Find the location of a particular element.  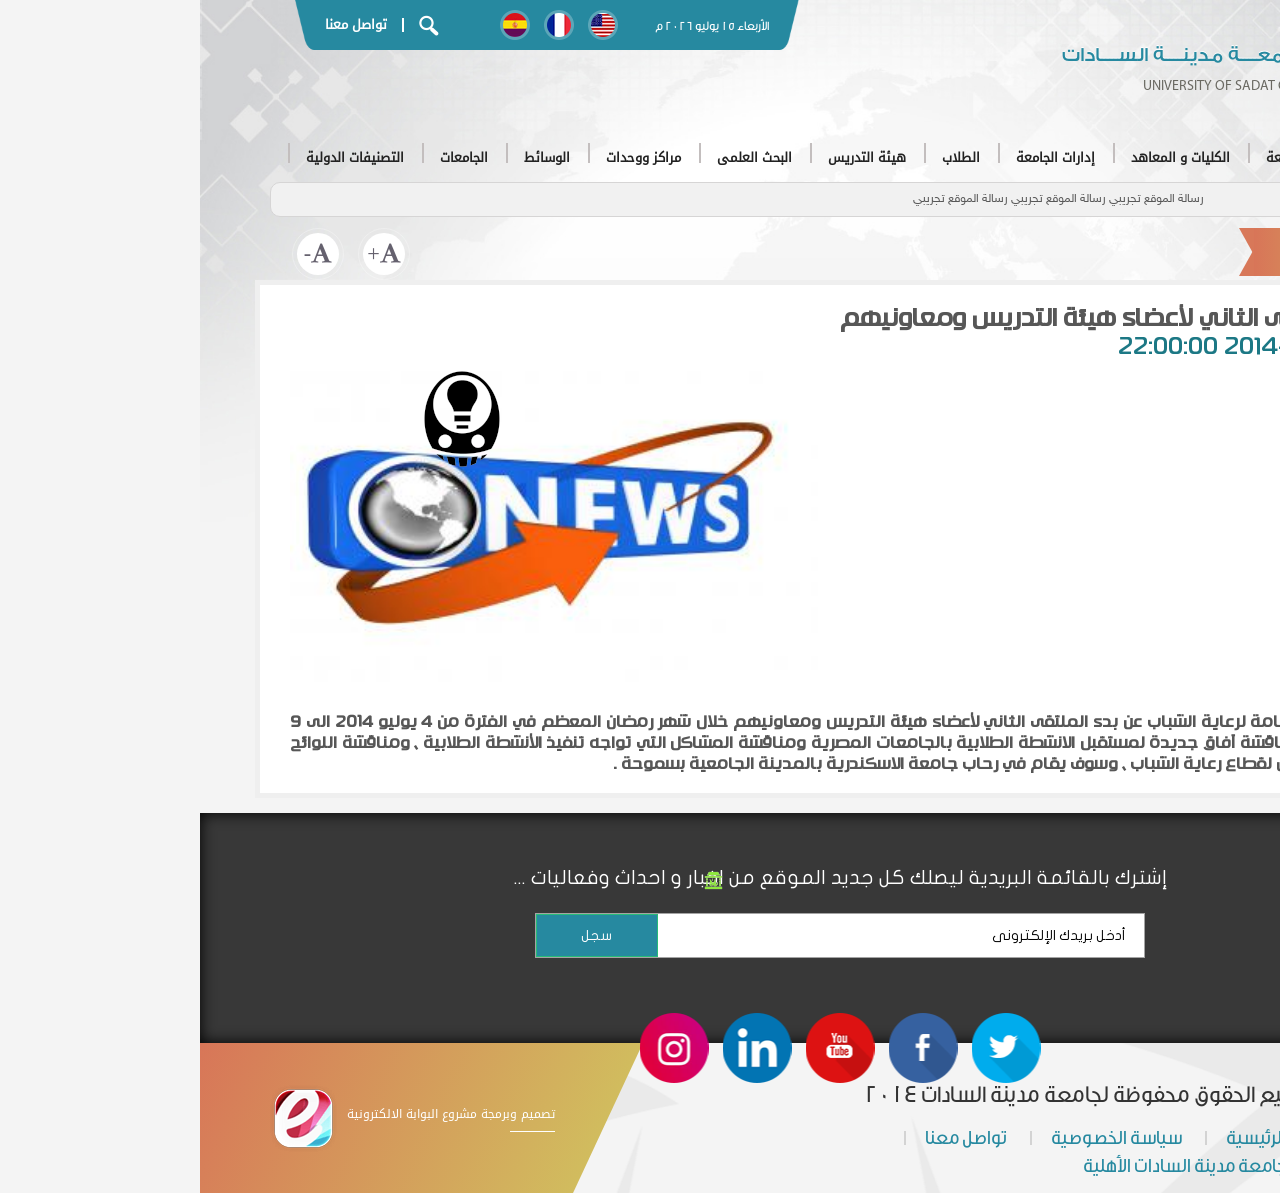

submit a new idea or suggestion is located at coordinates (462, 419).